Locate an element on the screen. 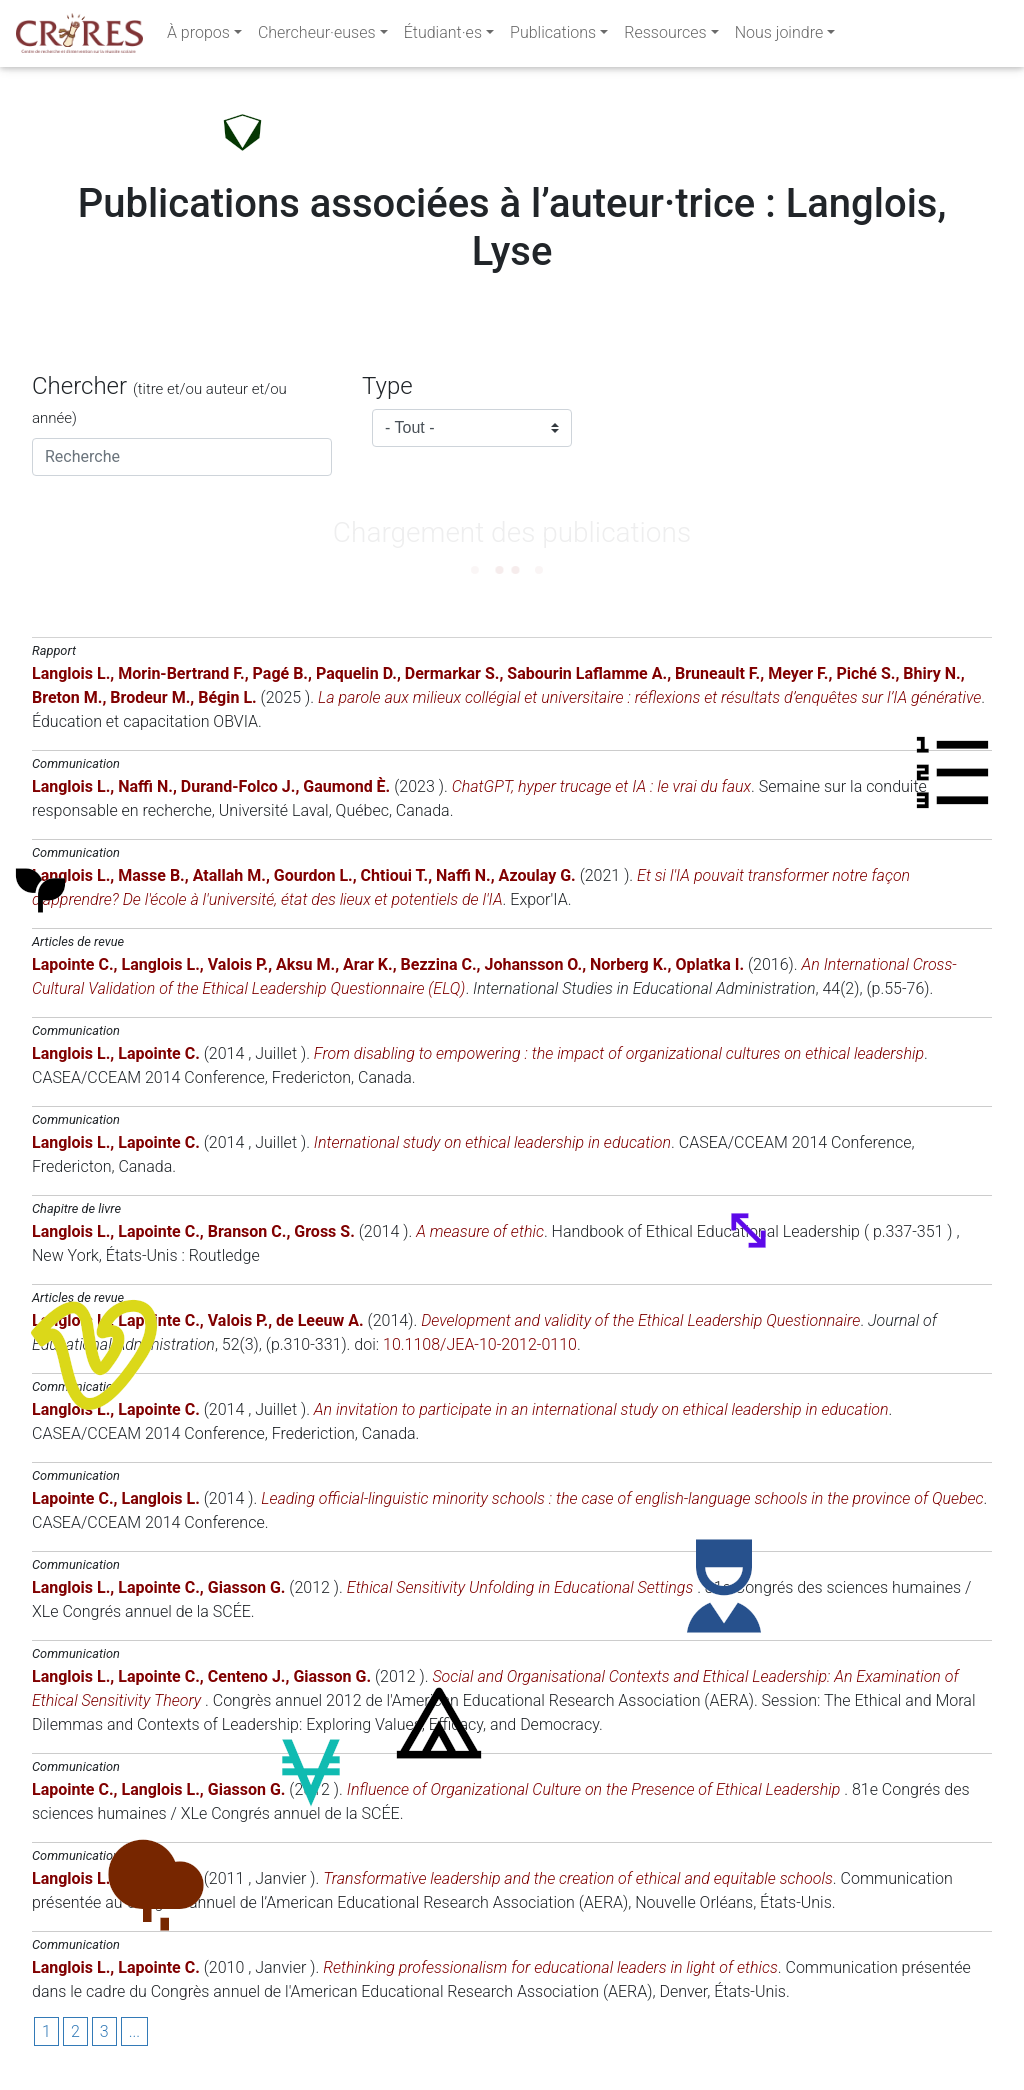  view camping or outdoor locations is located at coordinates (439, 1724).